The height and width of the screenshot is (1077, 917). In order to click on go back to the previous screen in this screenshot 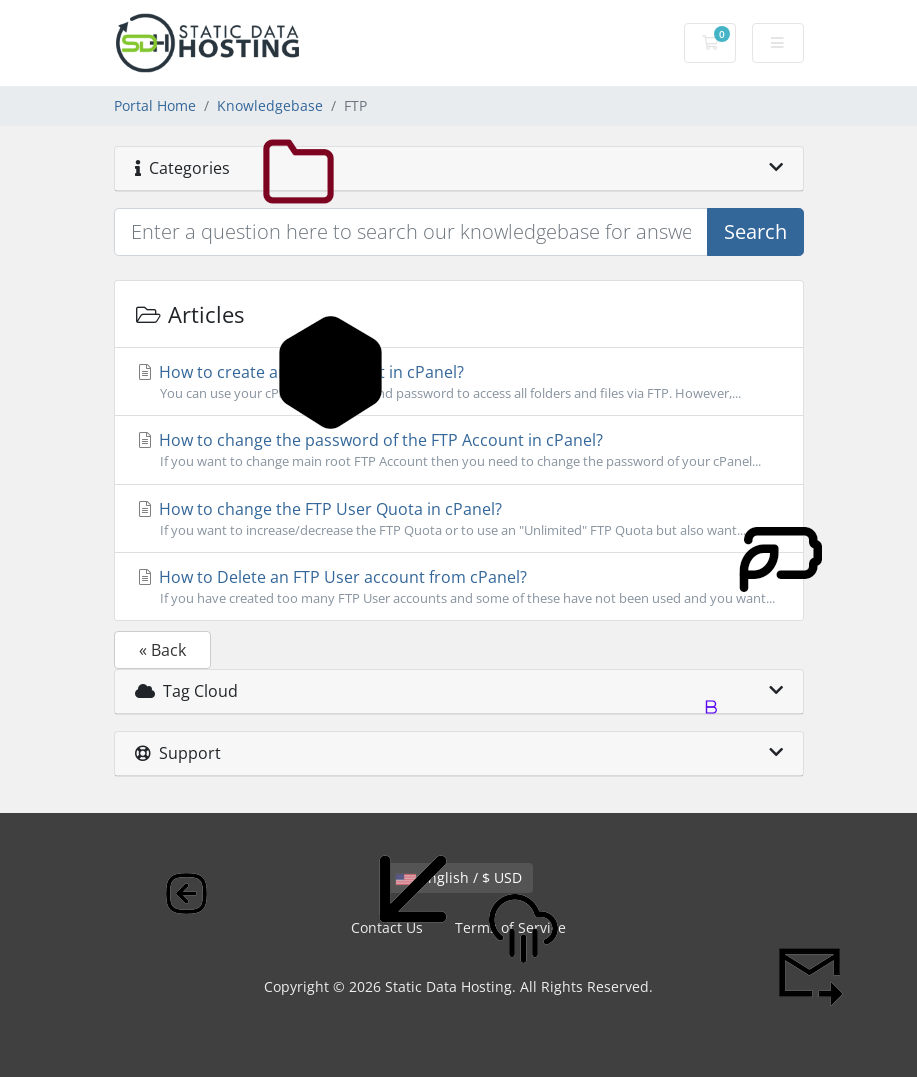, I will do `click(186, 893)`.